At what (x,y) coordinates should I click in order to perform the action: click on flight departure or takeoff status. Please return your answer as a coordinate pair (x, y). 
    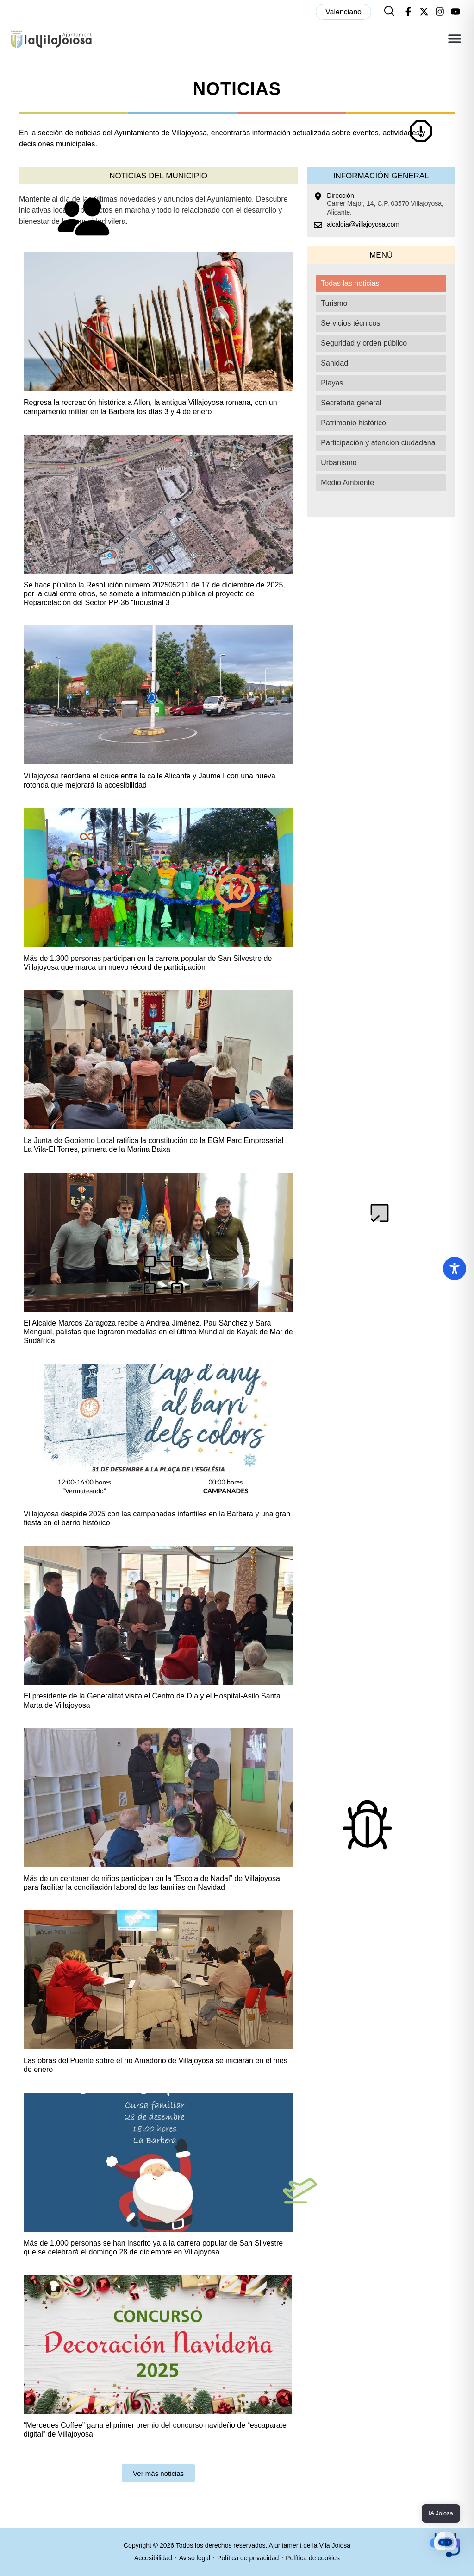
    Looking at the image, I should click on (300, 2190).